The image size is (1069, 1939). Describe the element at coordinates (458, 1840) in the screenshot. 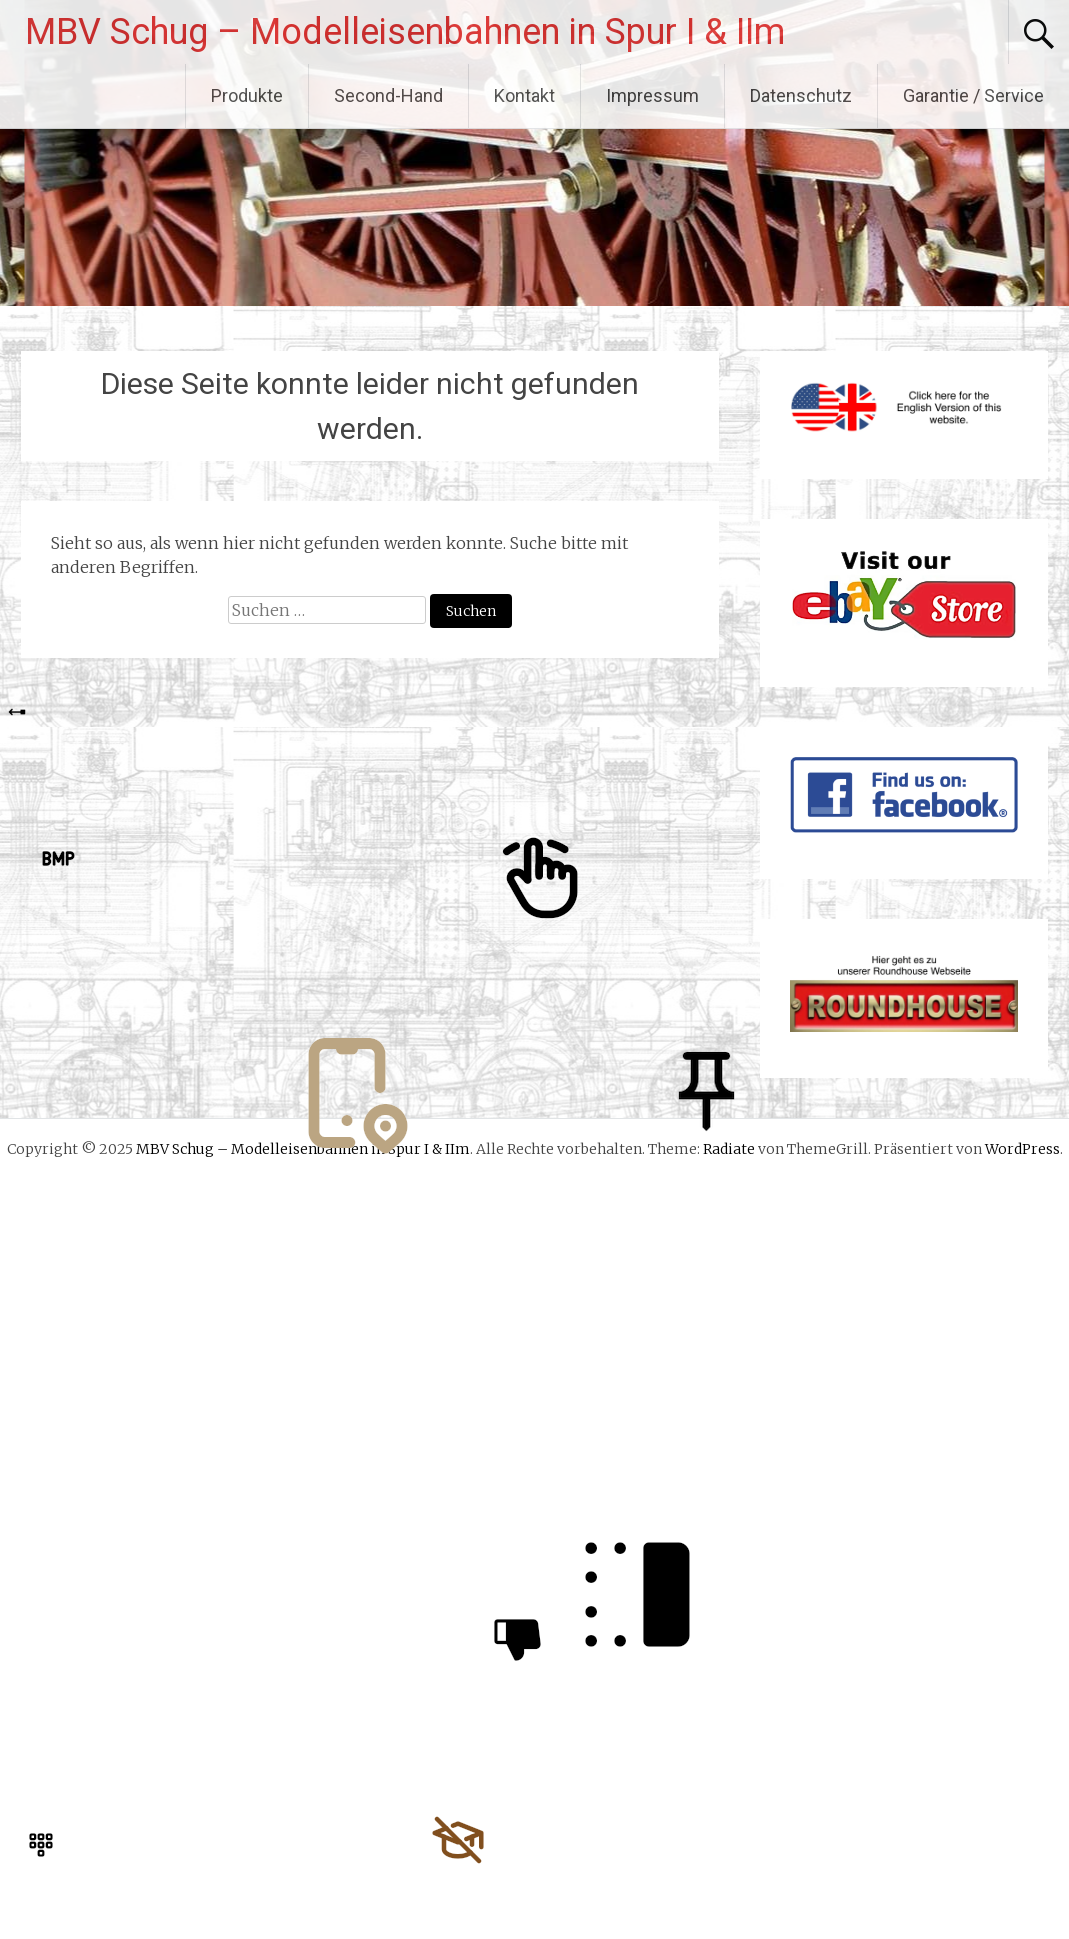

I see `school or education unavailable` at that location.